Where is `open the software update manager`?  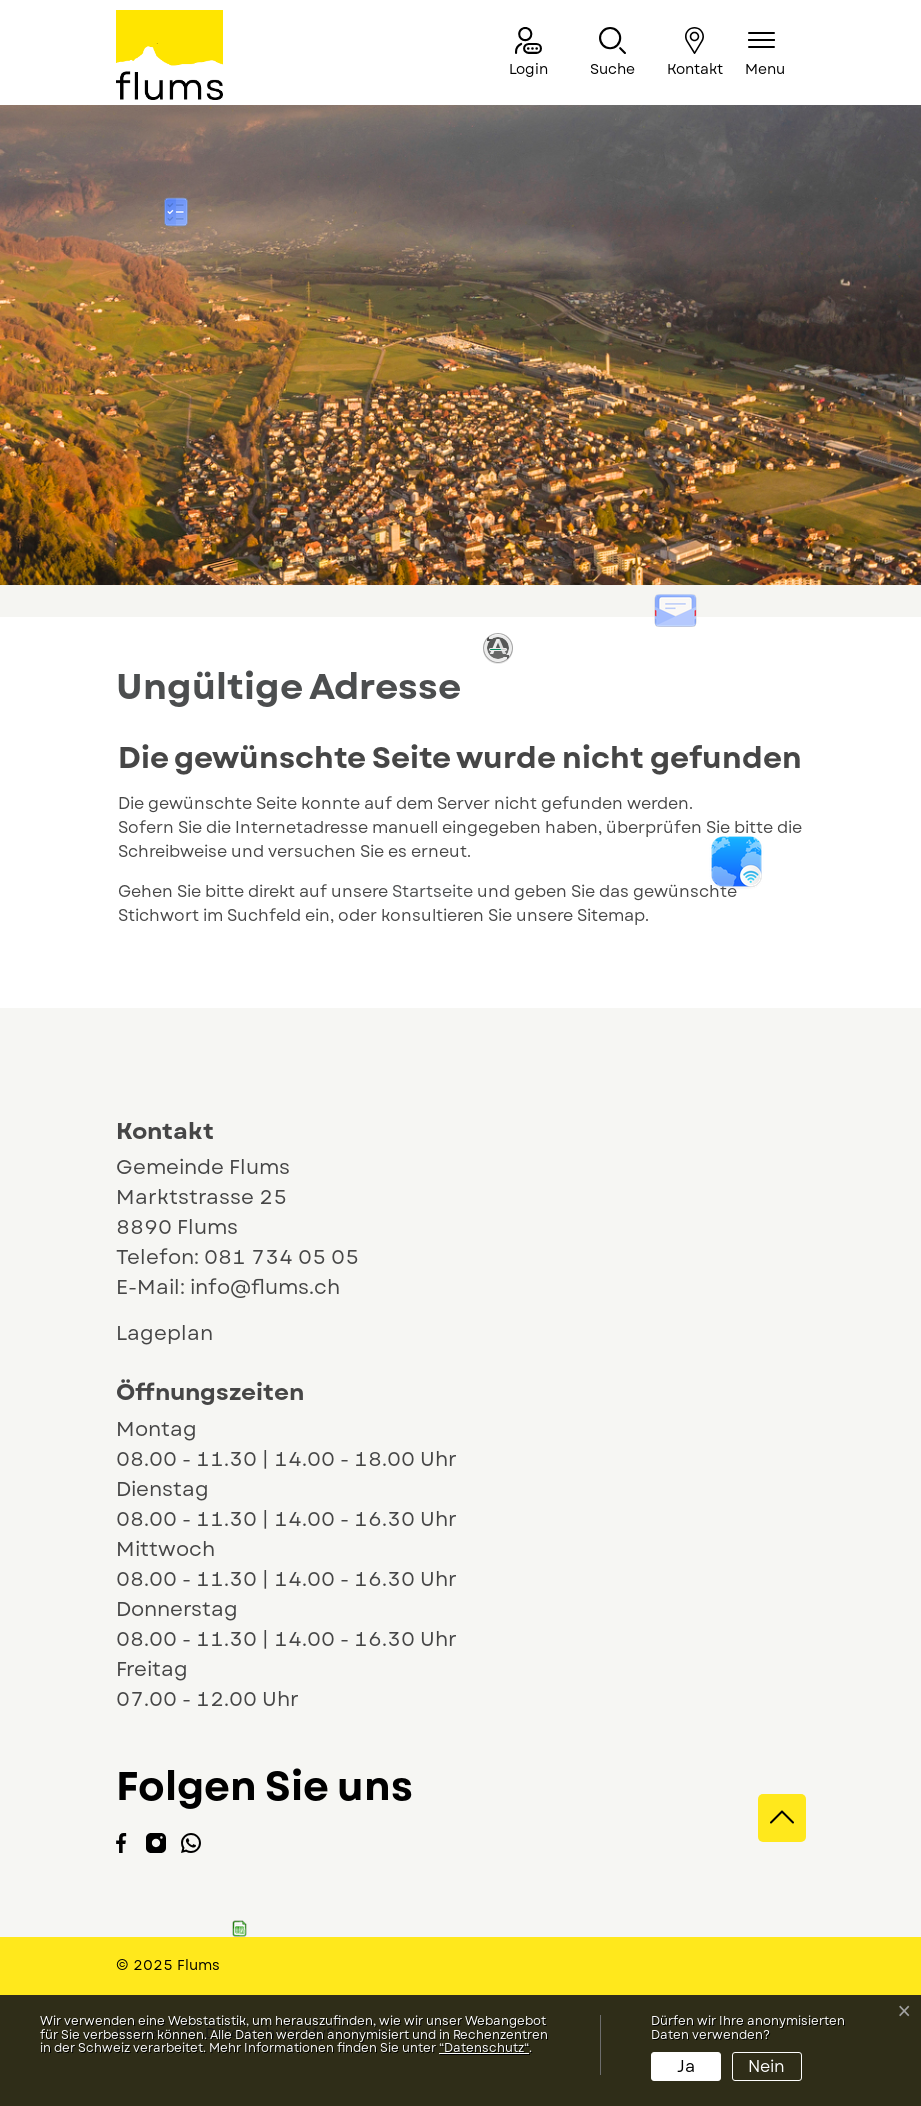
open the software update manager is located at coordinates (498, 648).